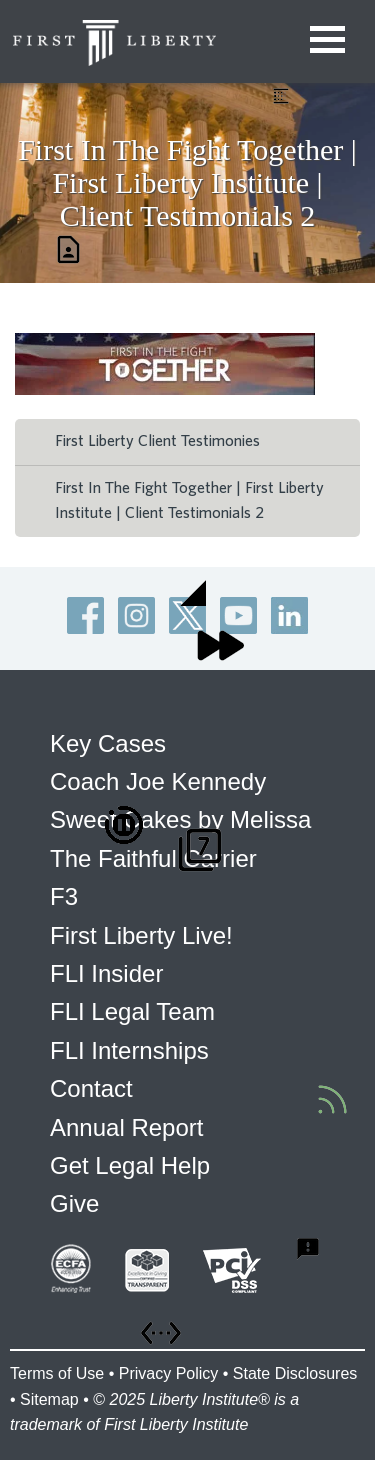  I want to click on submit feedback or comments, so click(308, 1249).